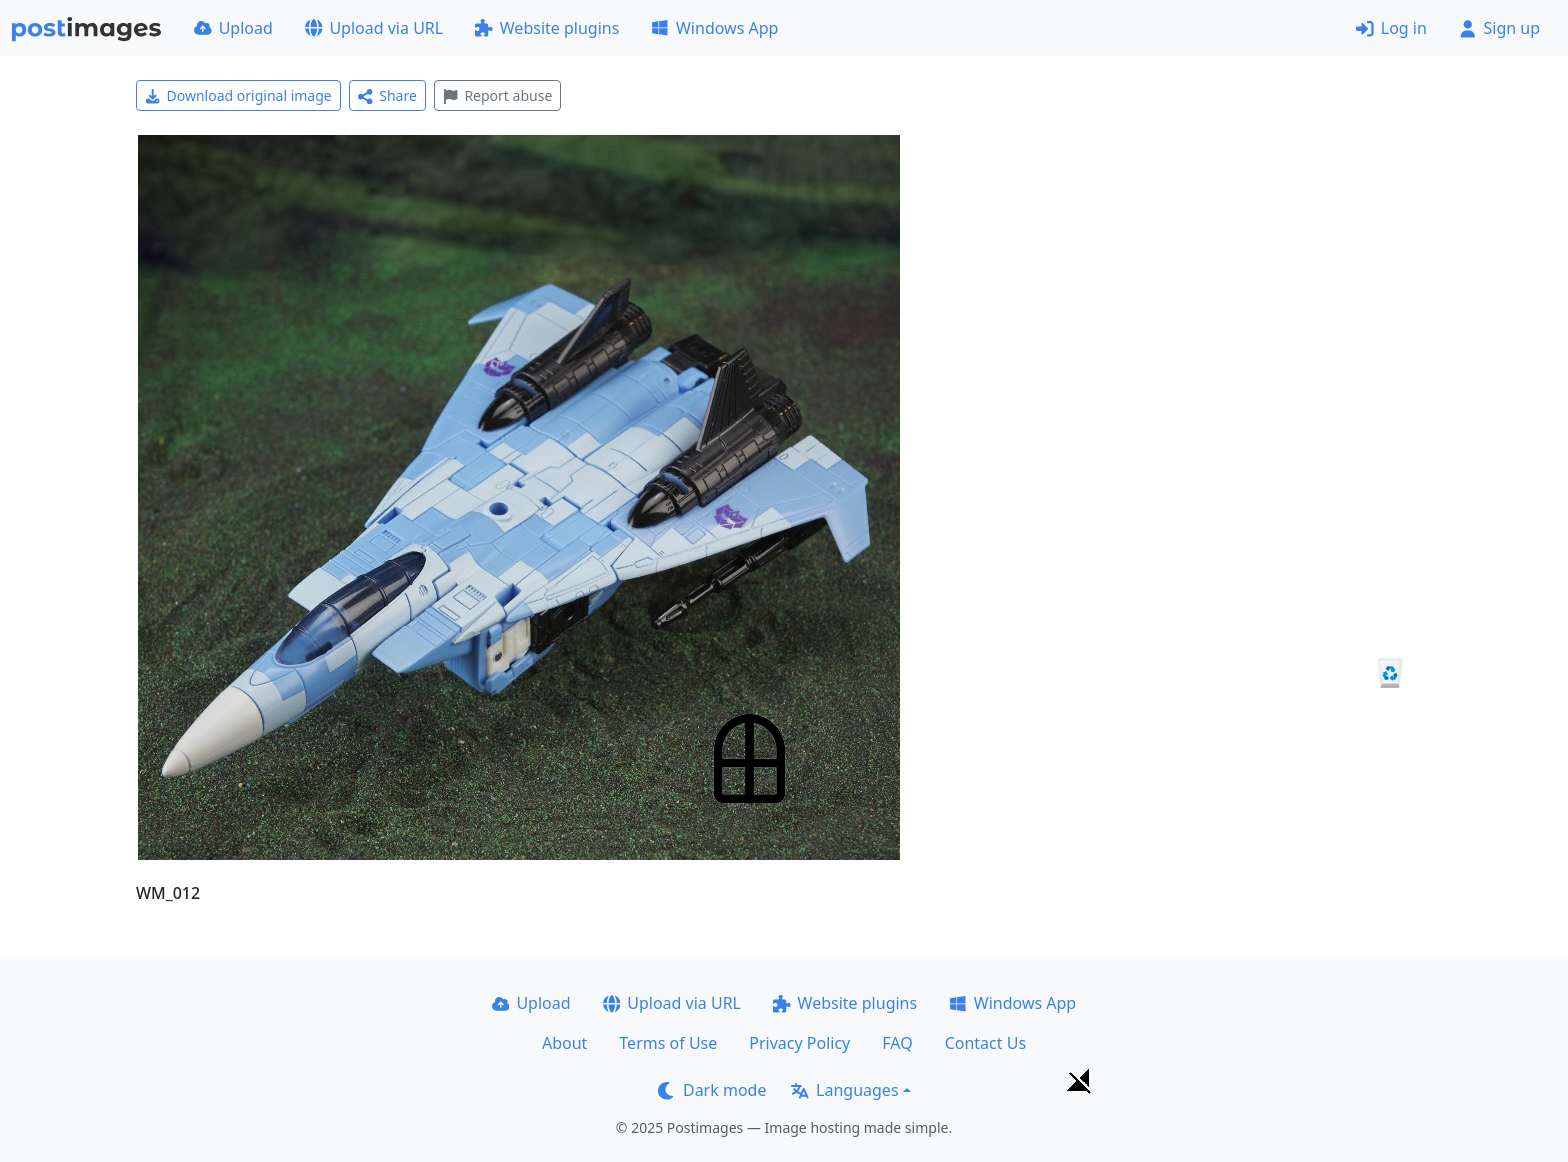 This screenshot has height=1162, width=1568. What do you see at coordinates (1079, 1081) in the screenshot?
I see `indicates no cellular signal or network connection` at bounding box center [1079, 1081].